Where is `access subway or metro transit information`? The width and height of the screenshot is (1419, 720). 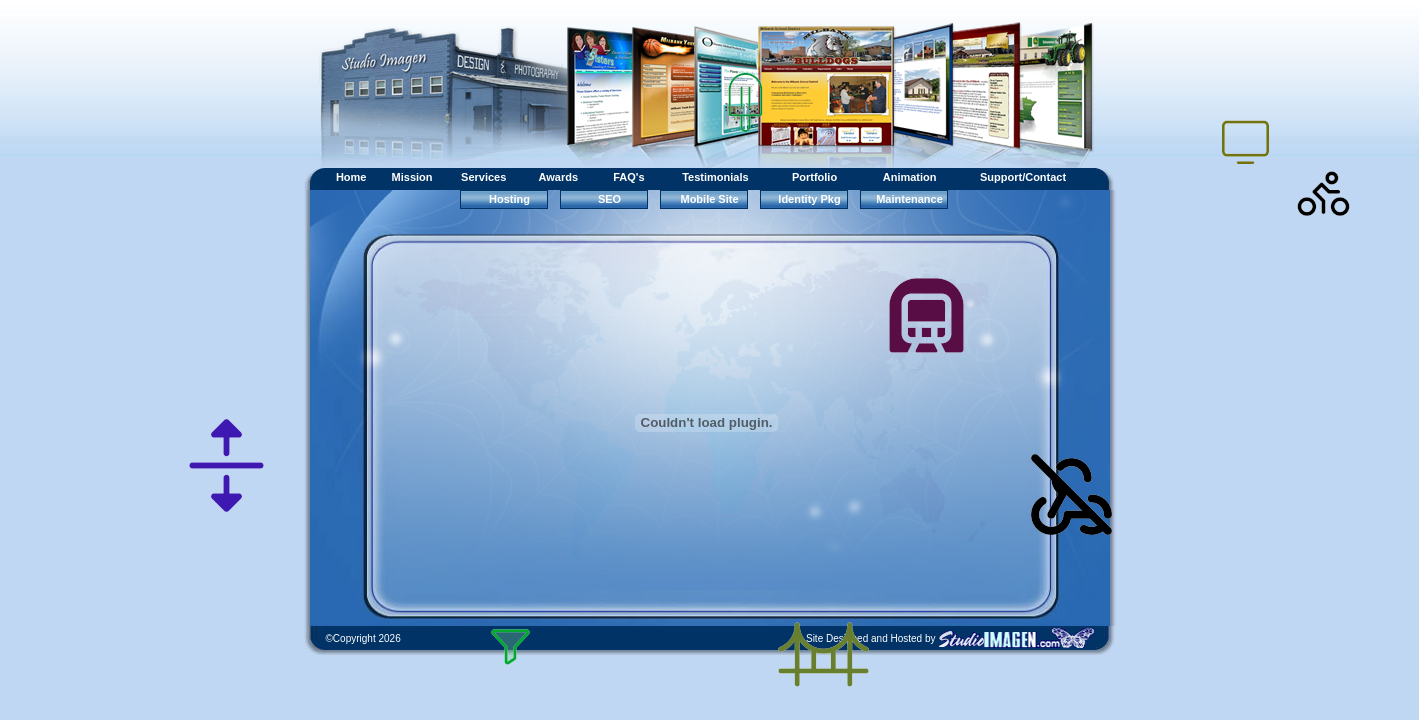
access subway or metro transit information is located at coordinates (926, 318).